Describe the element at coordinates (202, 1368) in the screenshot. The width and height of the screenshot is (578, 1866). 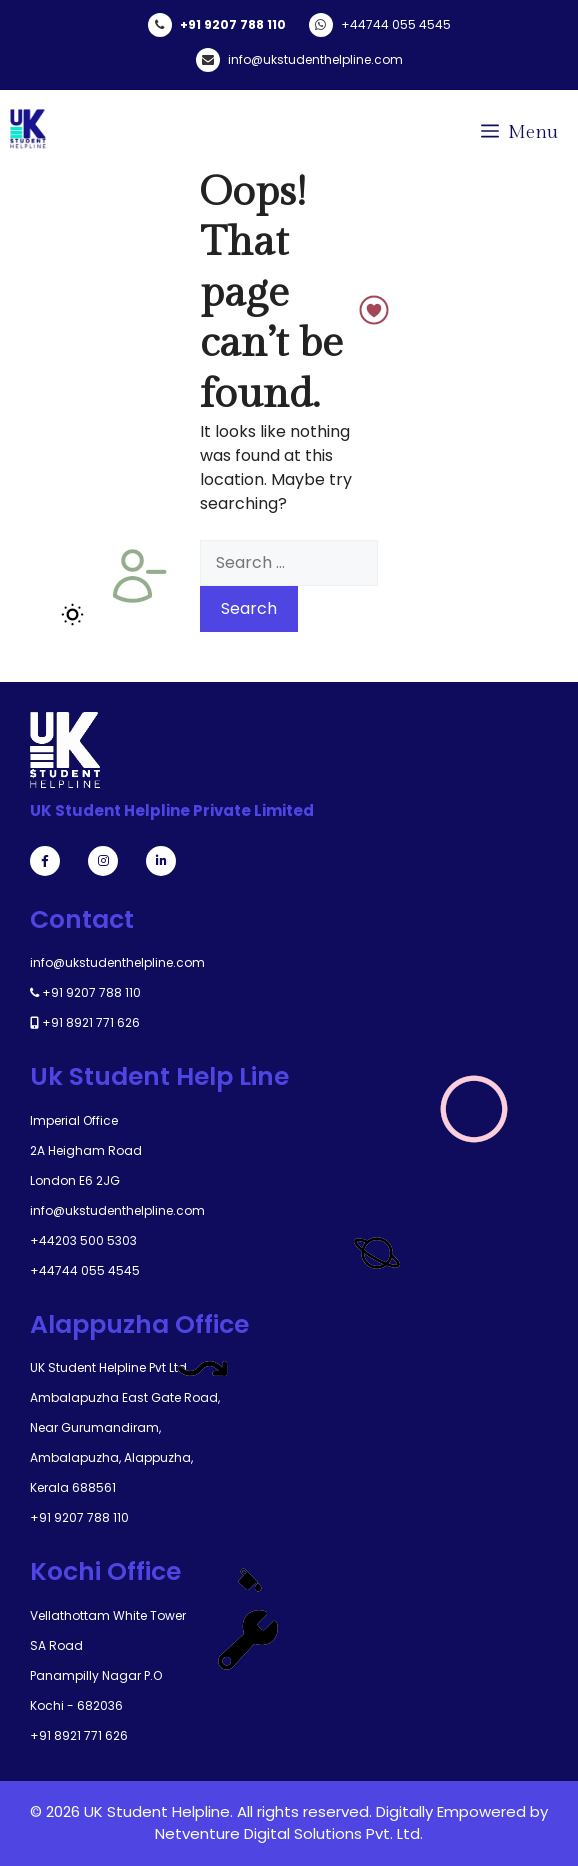
I see `indicates a flowing or wave-like transition downward` at that location.